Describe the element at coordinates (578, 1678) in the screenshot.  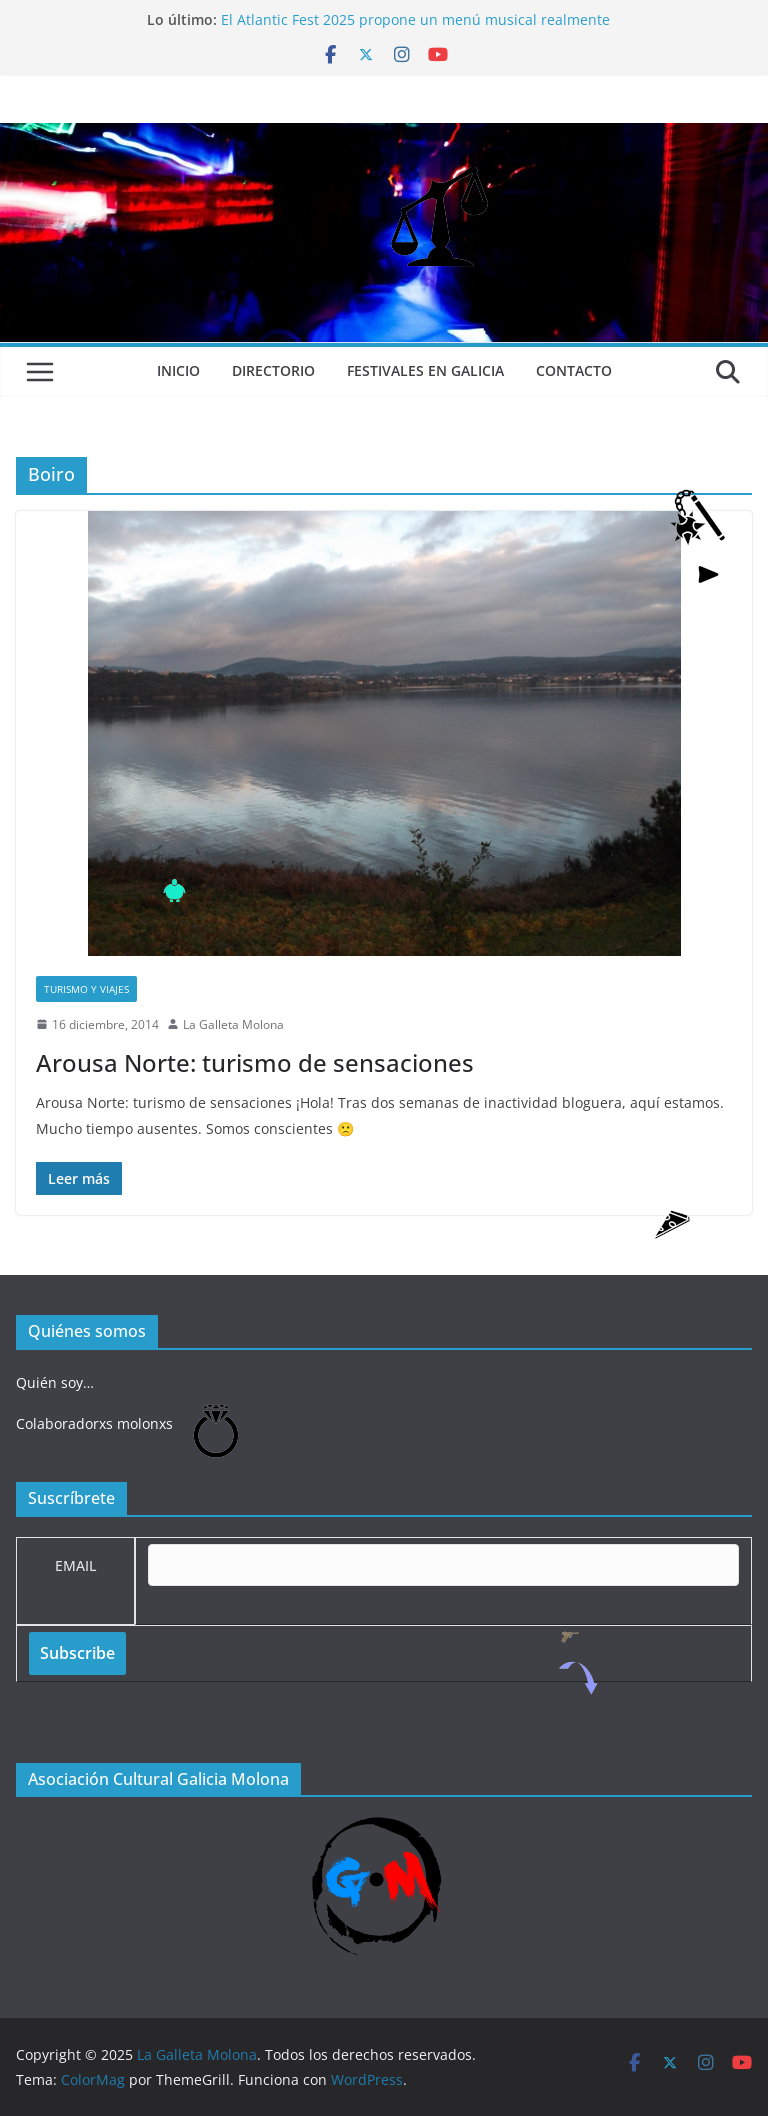
I see `rotate view to overhead perspective` at that location.